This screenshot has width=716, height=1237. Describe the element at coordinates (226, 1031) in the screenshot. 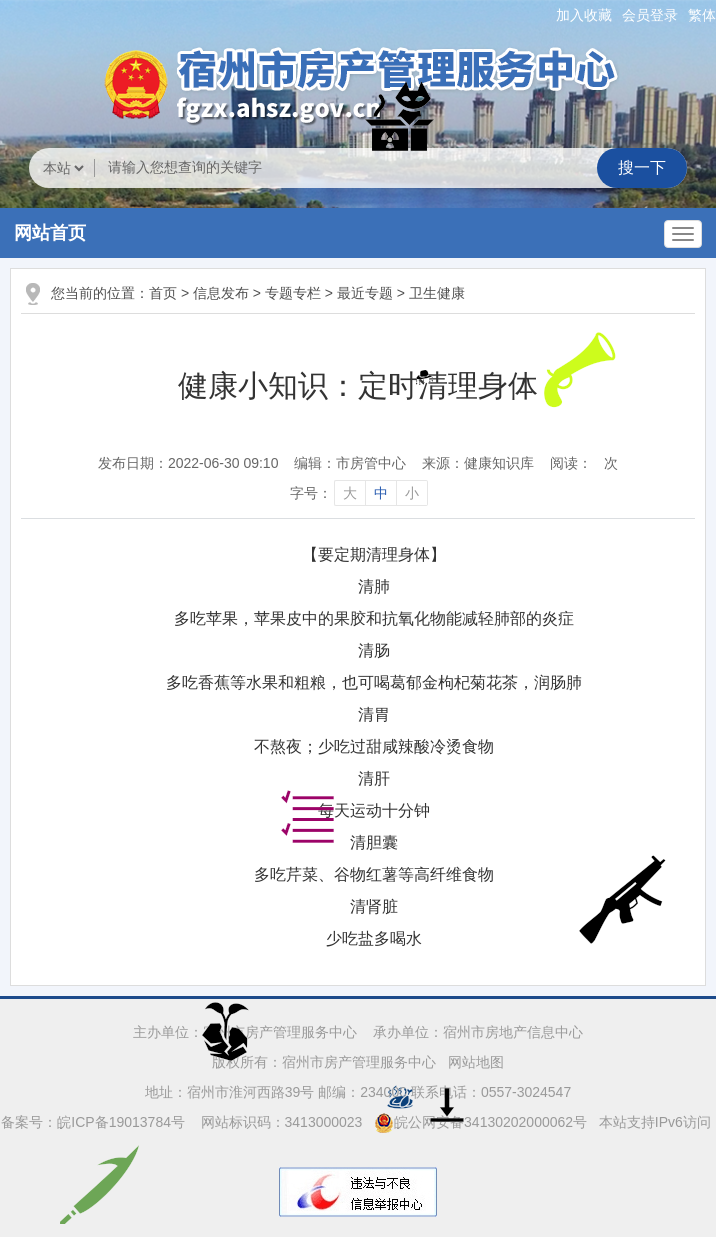

I see `plant a seed or start growing crops` at that location.